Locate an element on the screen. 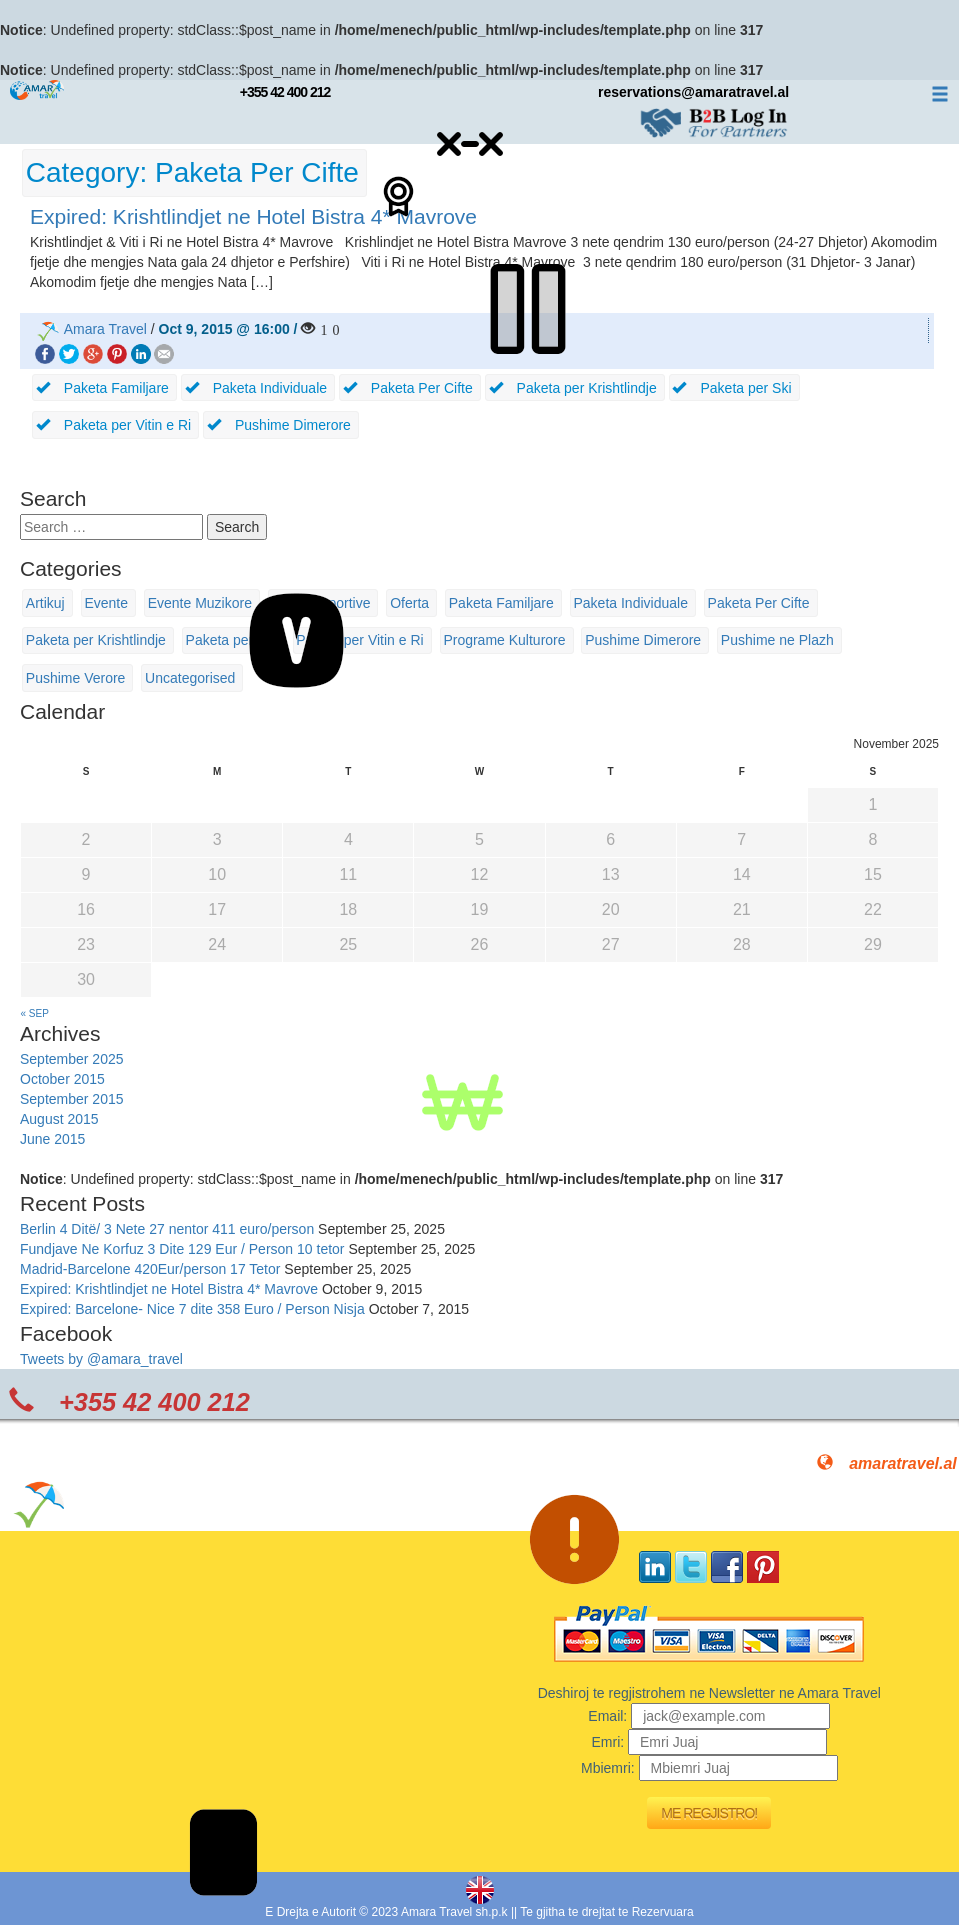  switch to portrait orientation is located at coordinates (223, 1852).